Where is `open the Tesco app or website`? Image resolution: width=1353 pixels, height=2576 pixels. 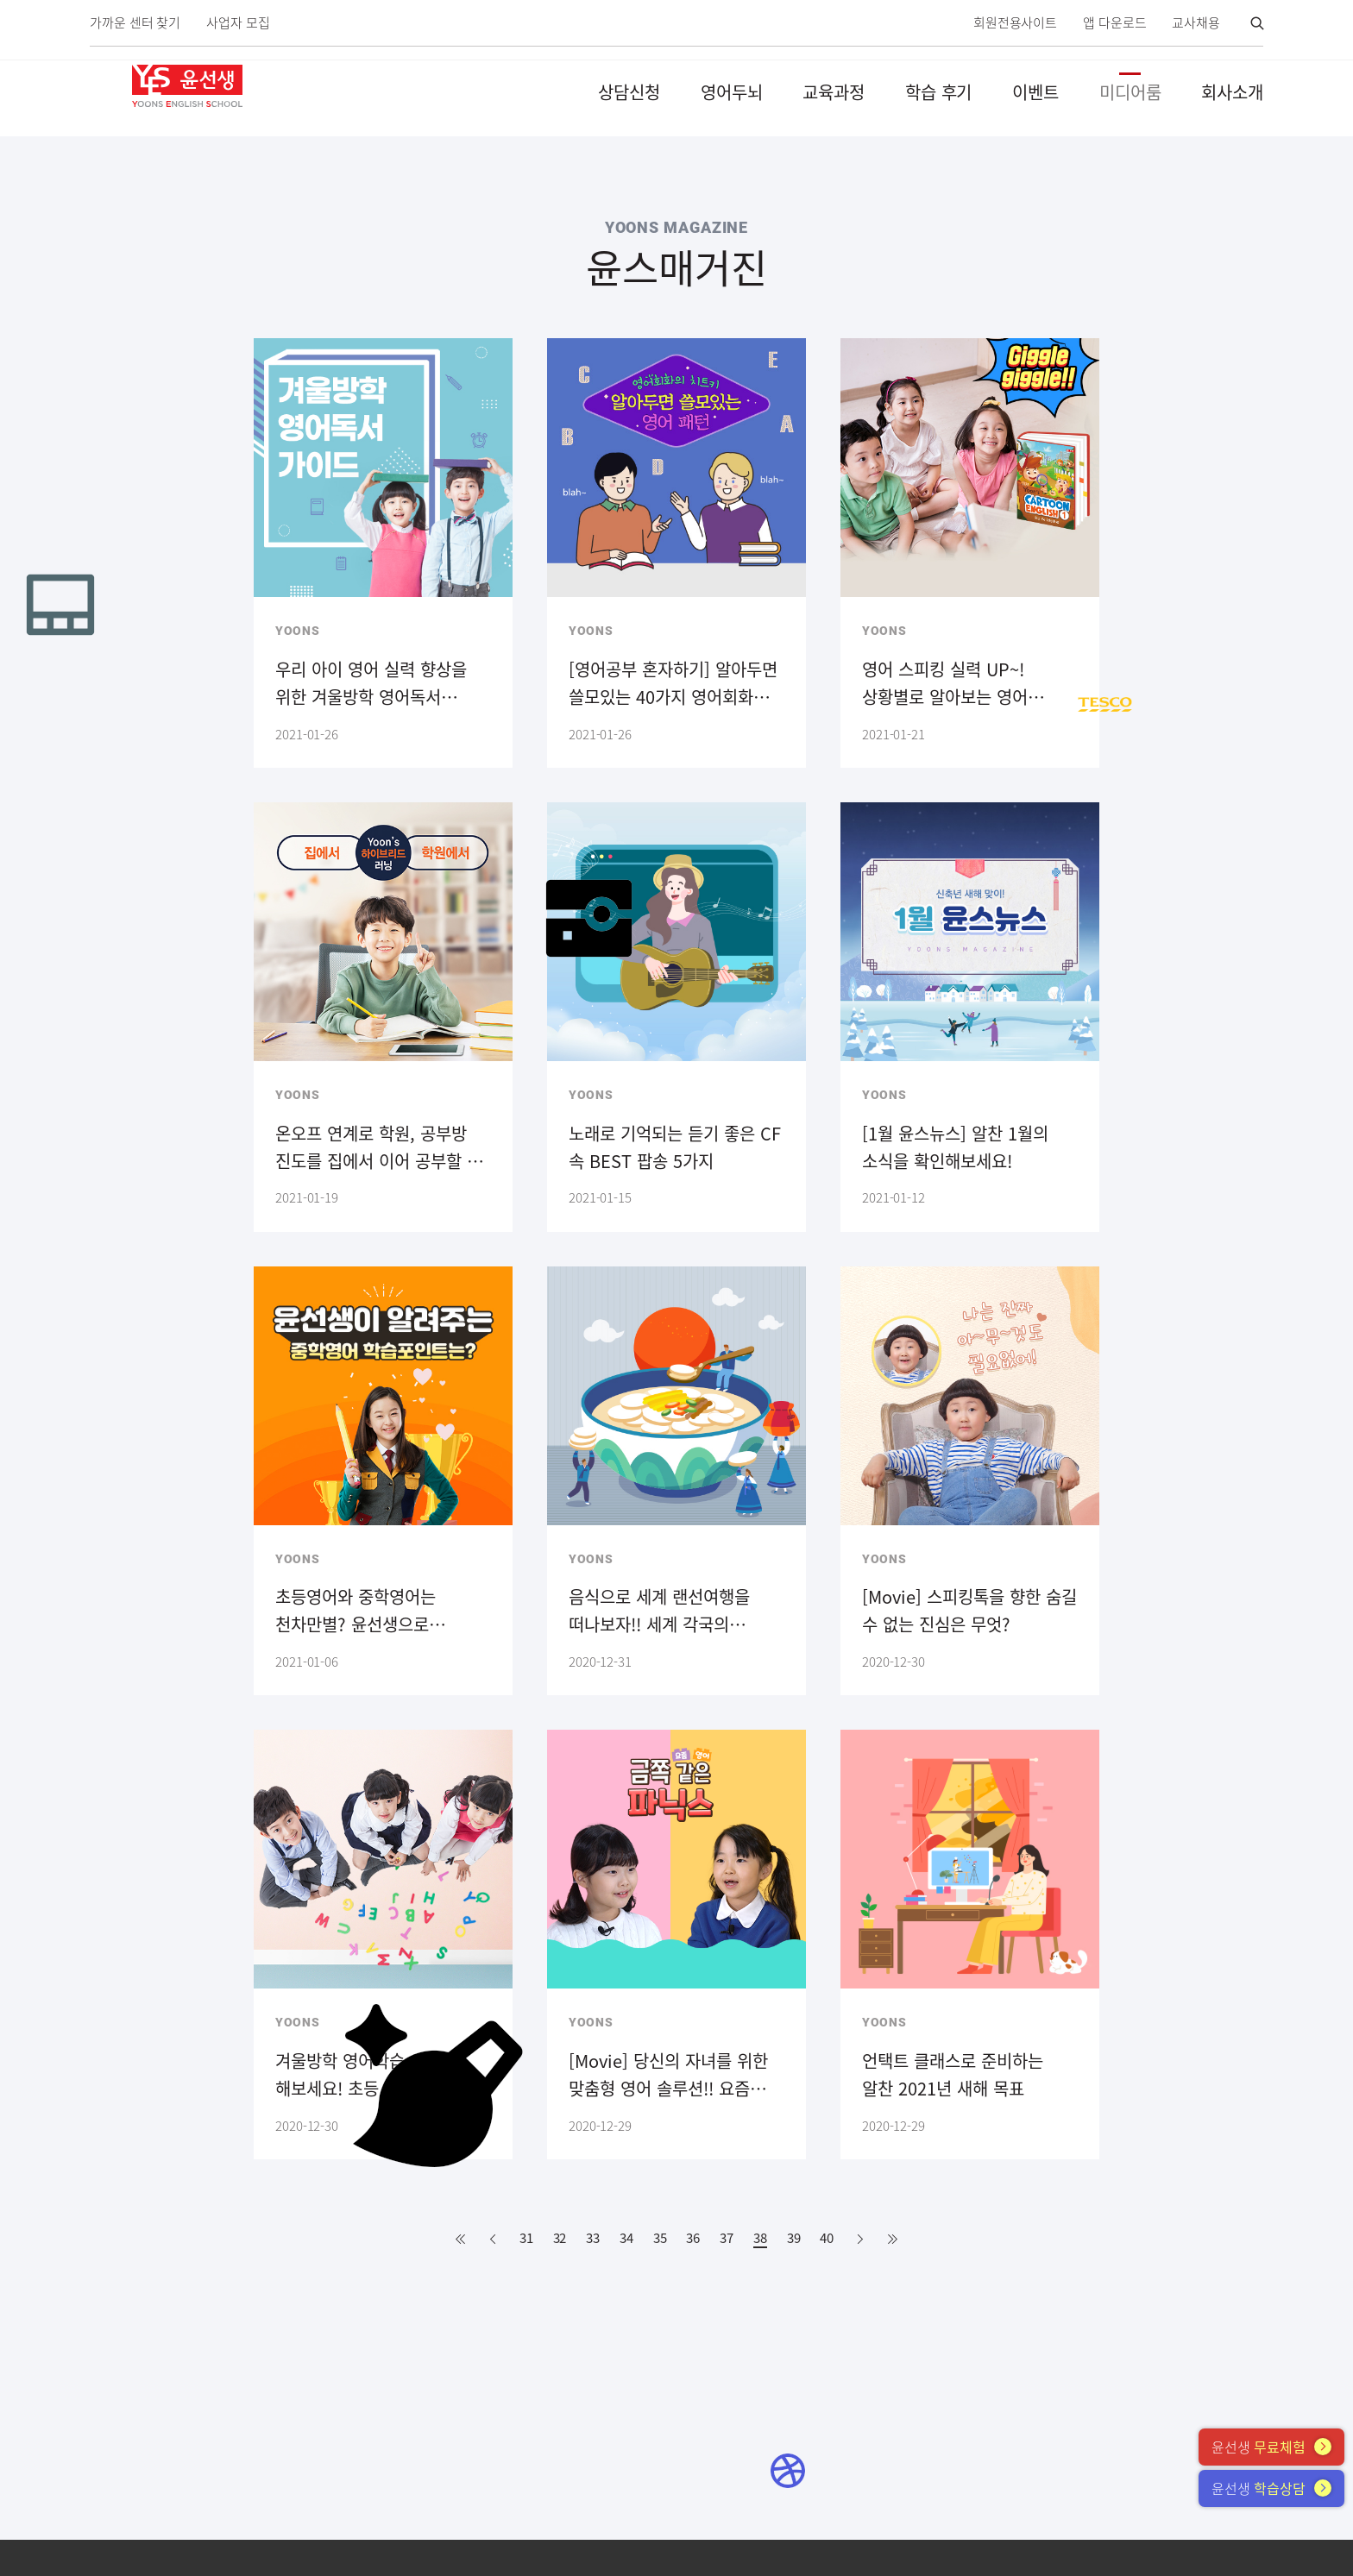
open the Tesco app or website is located at coordinates (1104, 704).